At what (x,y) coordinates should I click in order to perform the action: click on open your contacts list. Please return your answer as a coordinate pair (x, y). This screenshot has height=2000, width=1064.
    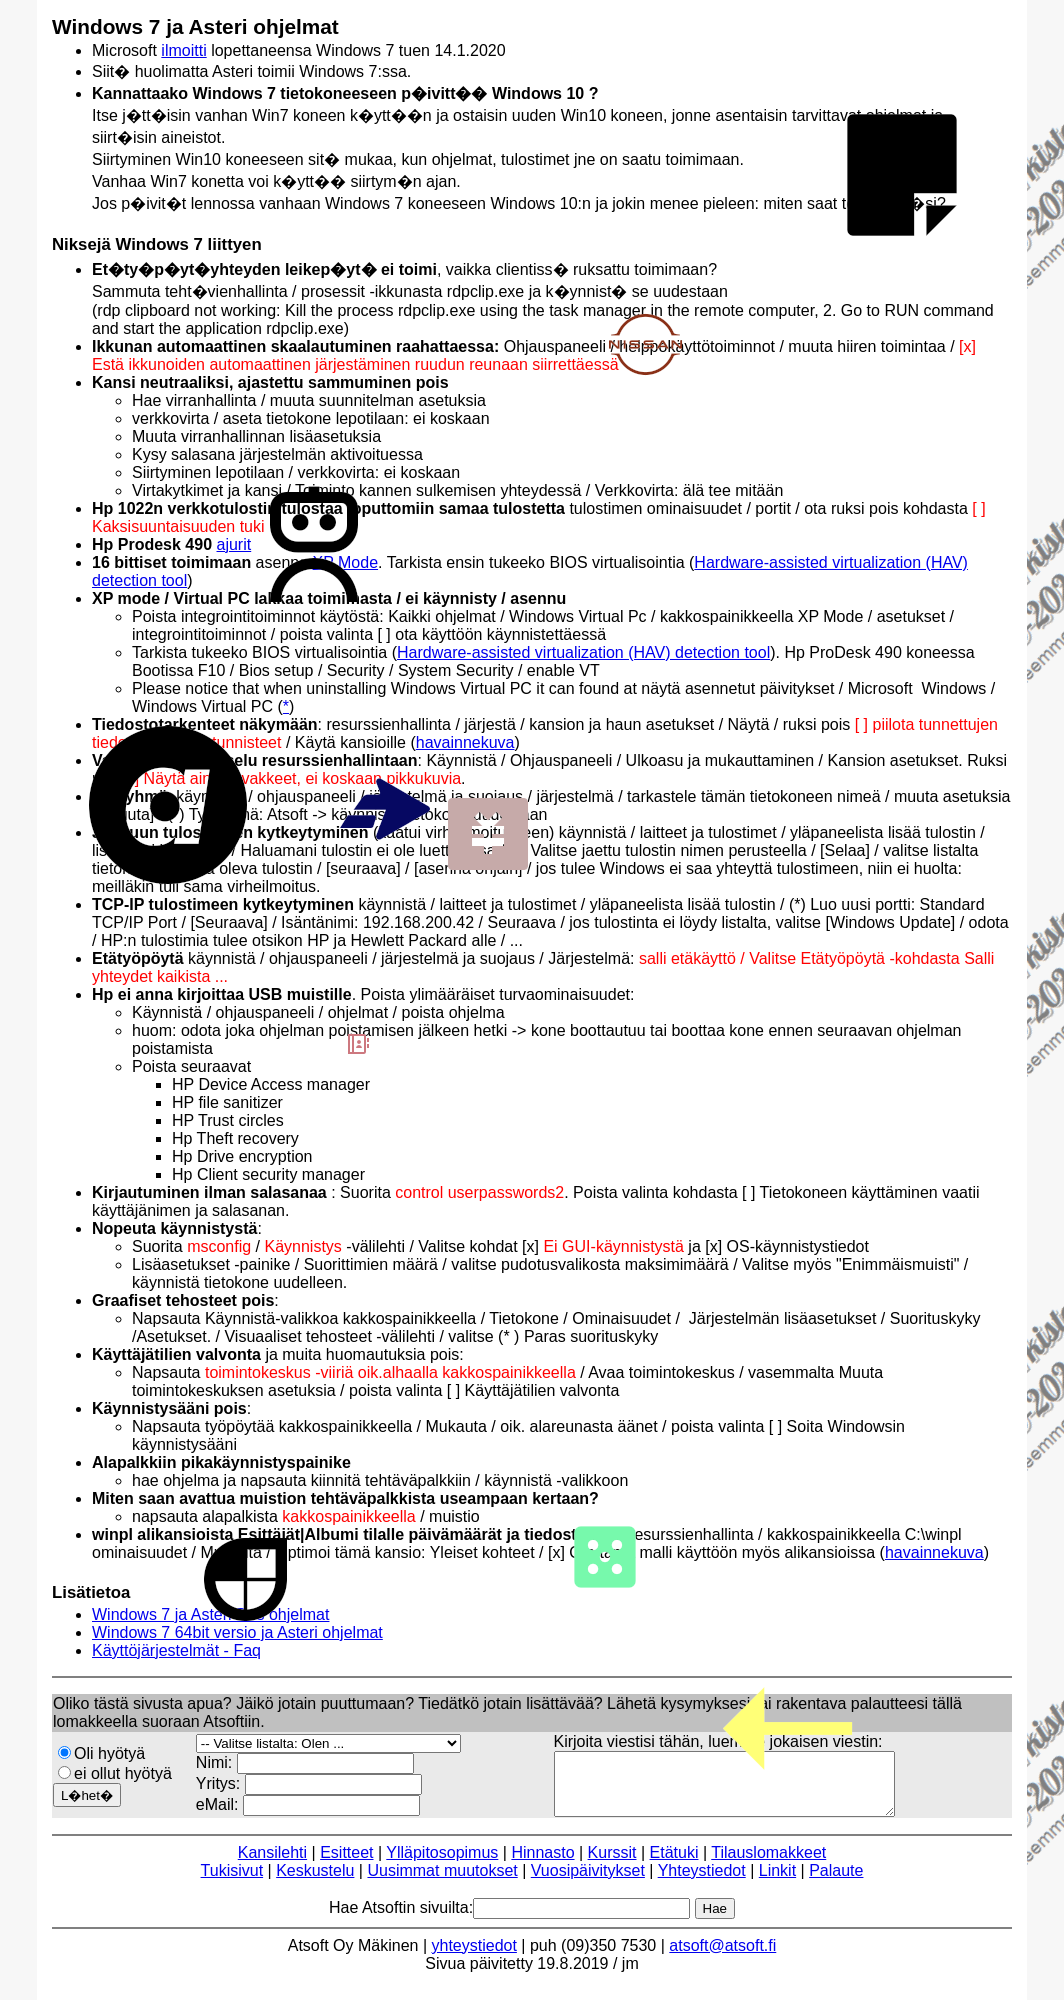
    Looking at the image, I should click on (357, 1044).